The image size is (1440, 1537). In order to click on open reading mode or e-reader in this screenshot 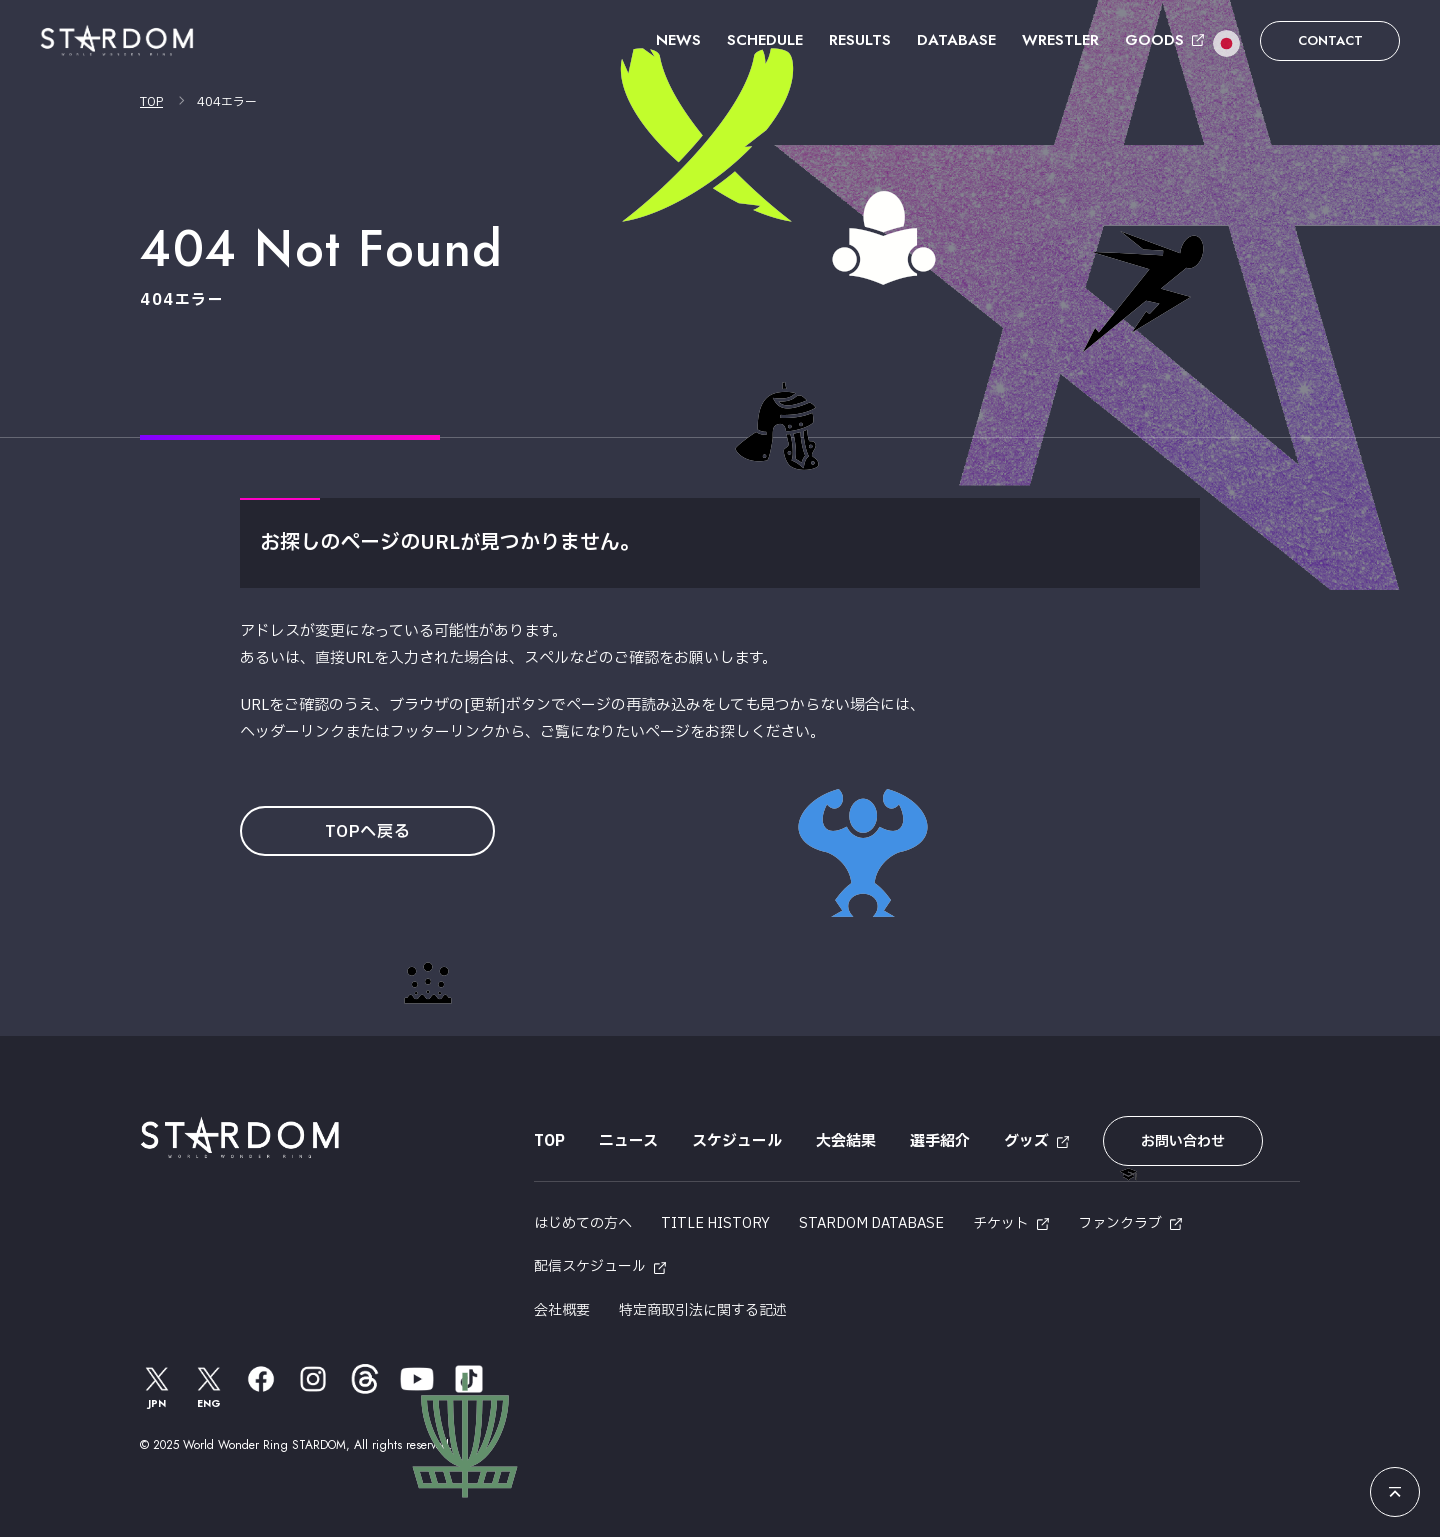, I will do `click(884, 238)`.